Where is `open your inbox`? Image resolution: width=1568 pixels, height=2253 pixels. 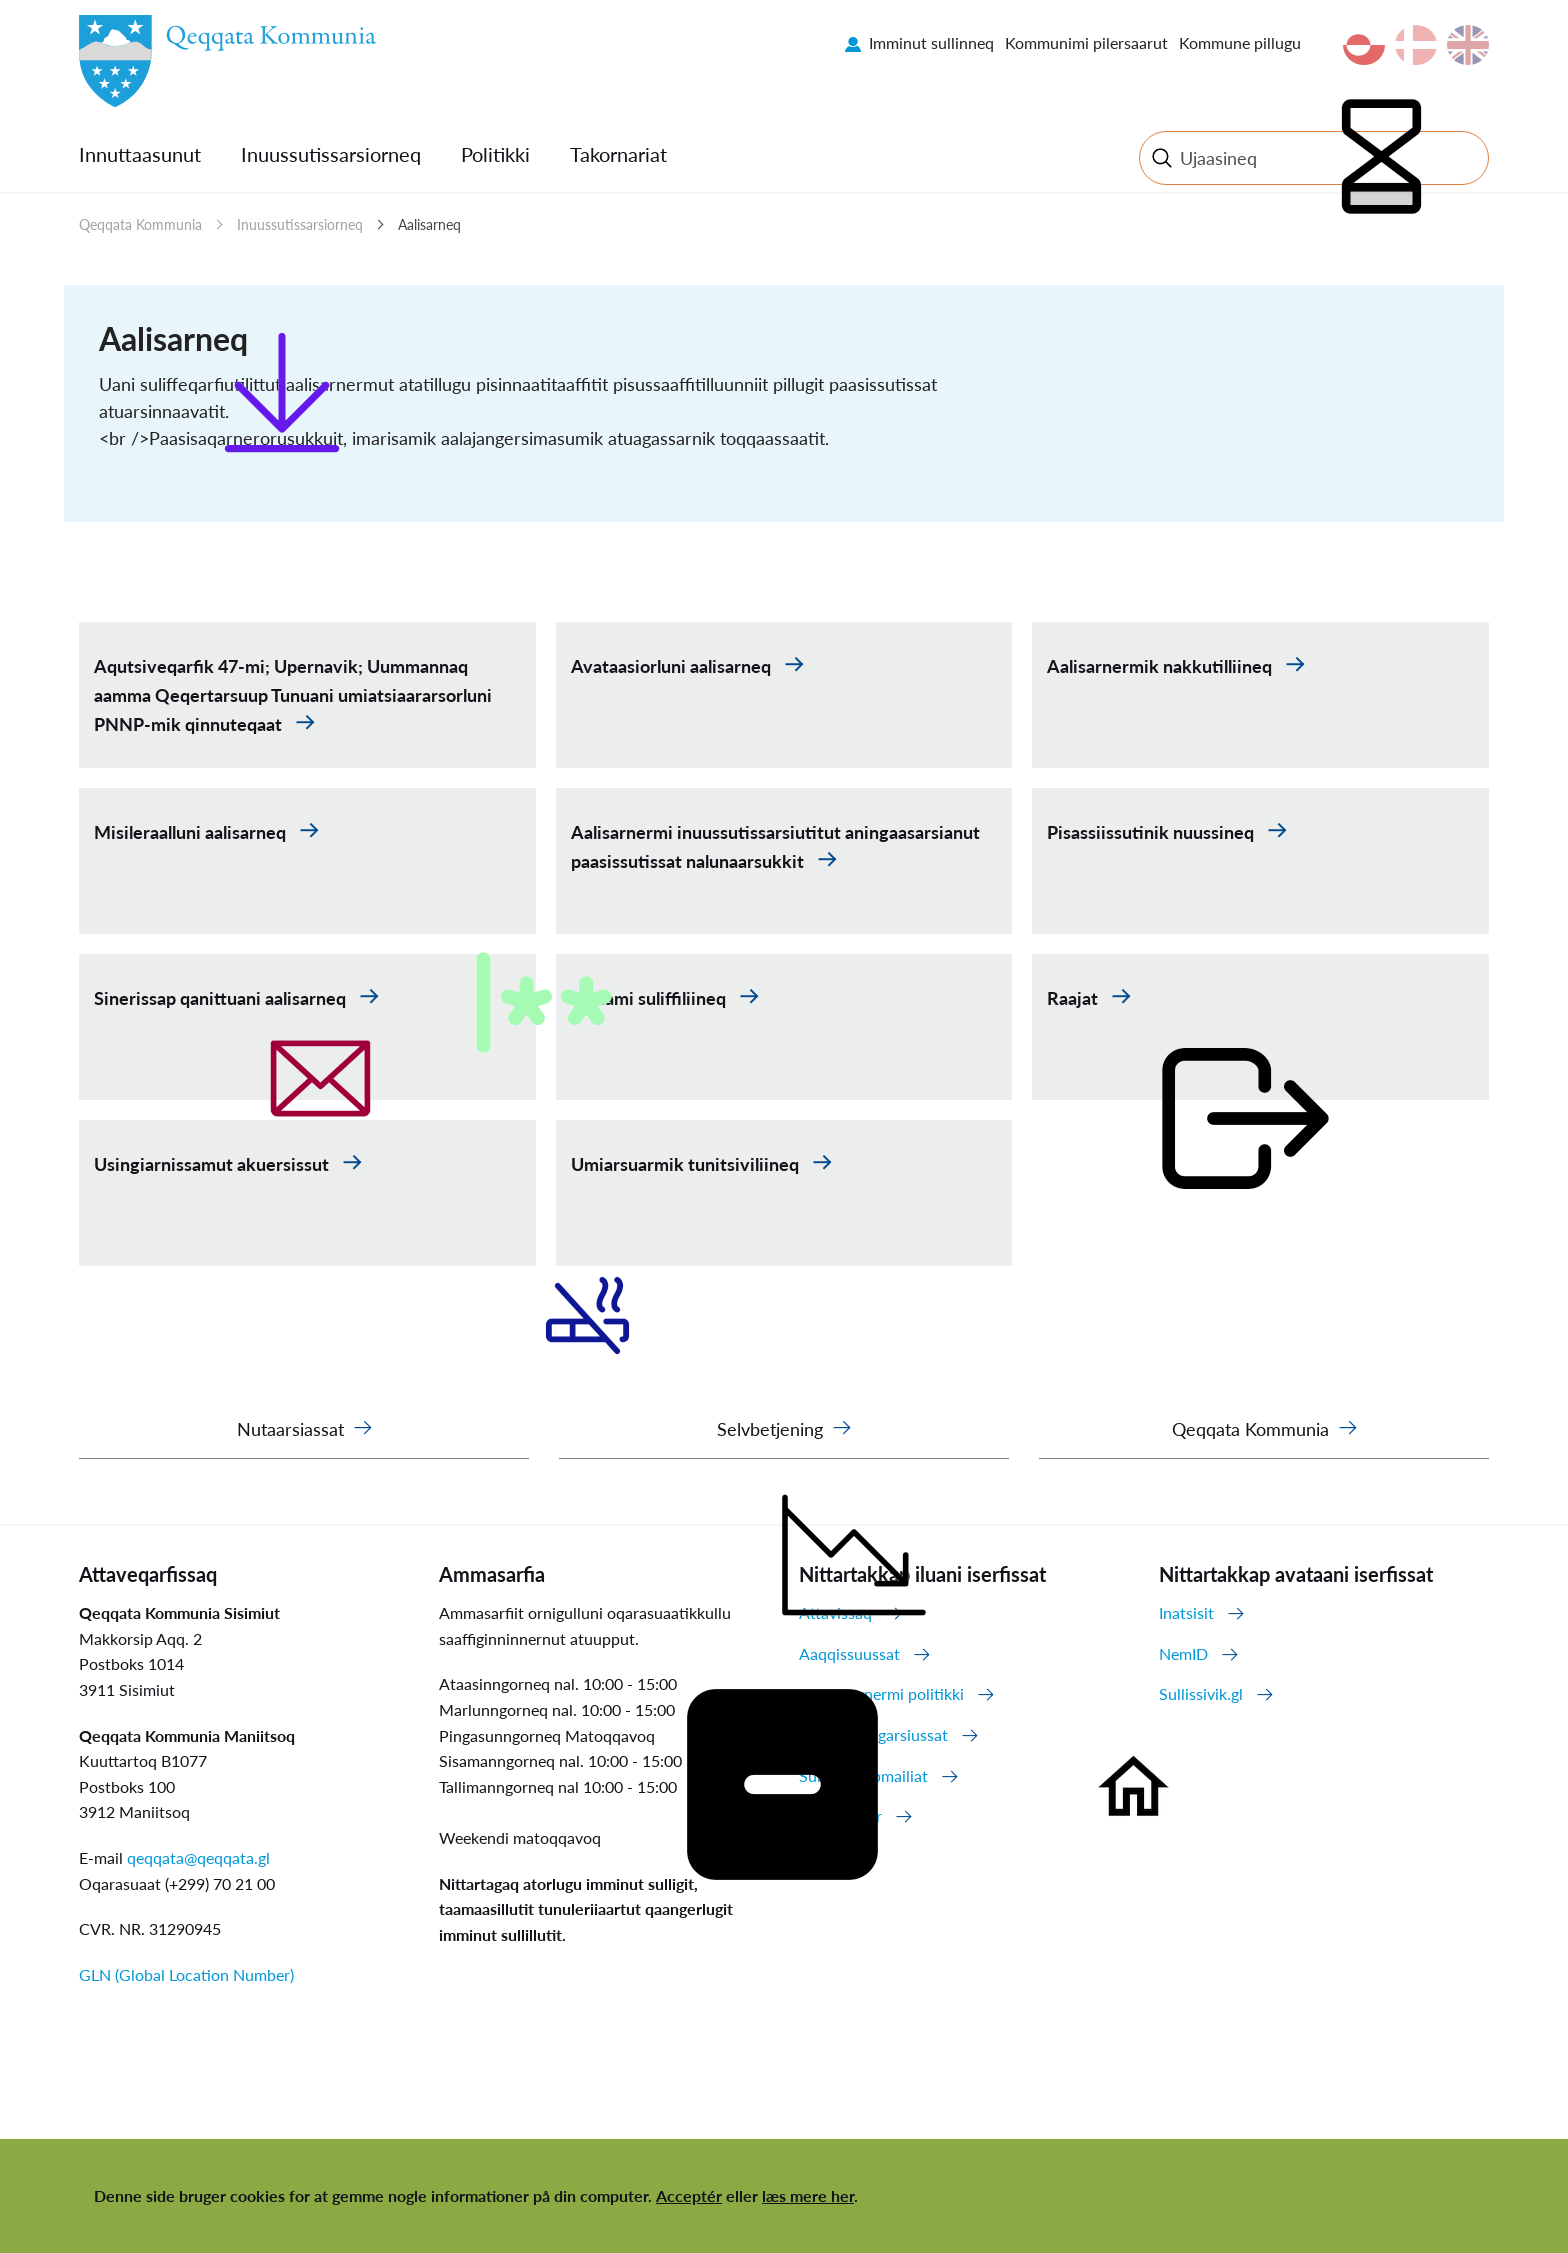
open your inbox is located at coordinates (320, 1078).